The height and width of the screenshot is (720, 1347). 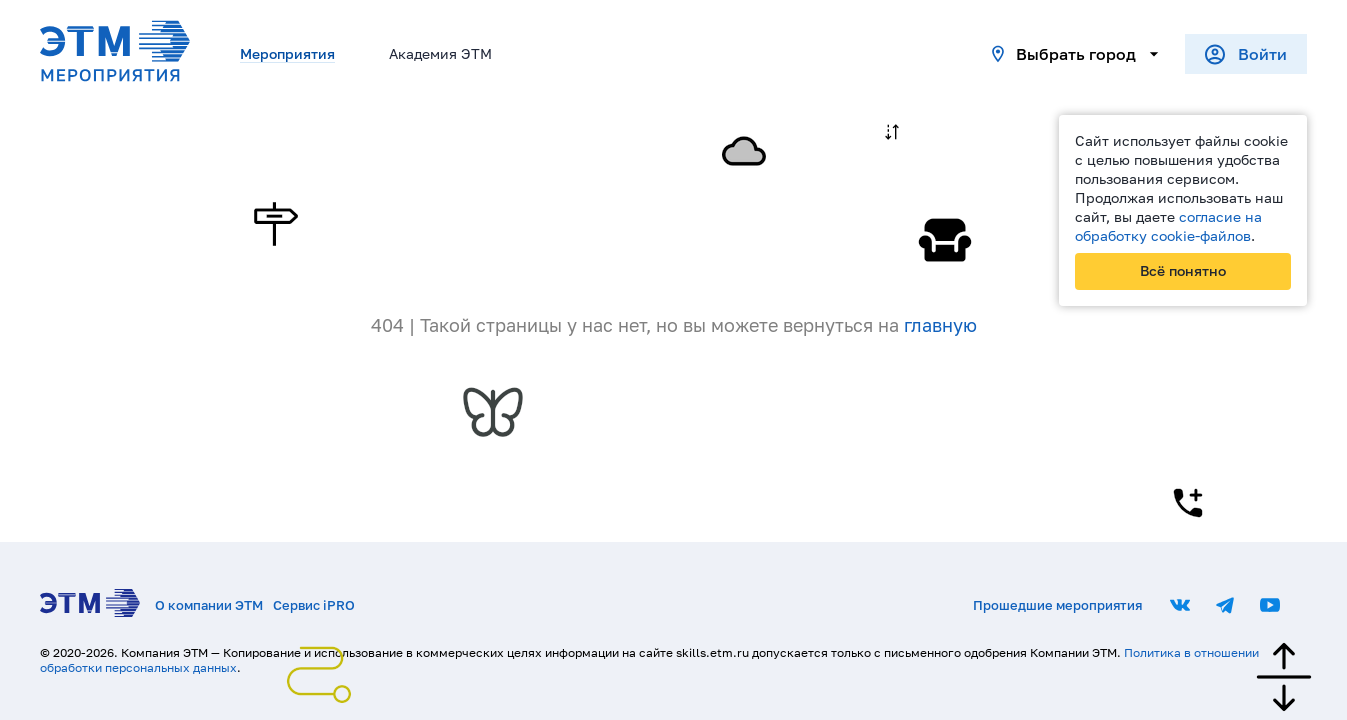 What do you see at coordinates (493, 411) in the screenshot?
I see `indicates a nature or wildlife category` at bounding box center [493, 411].